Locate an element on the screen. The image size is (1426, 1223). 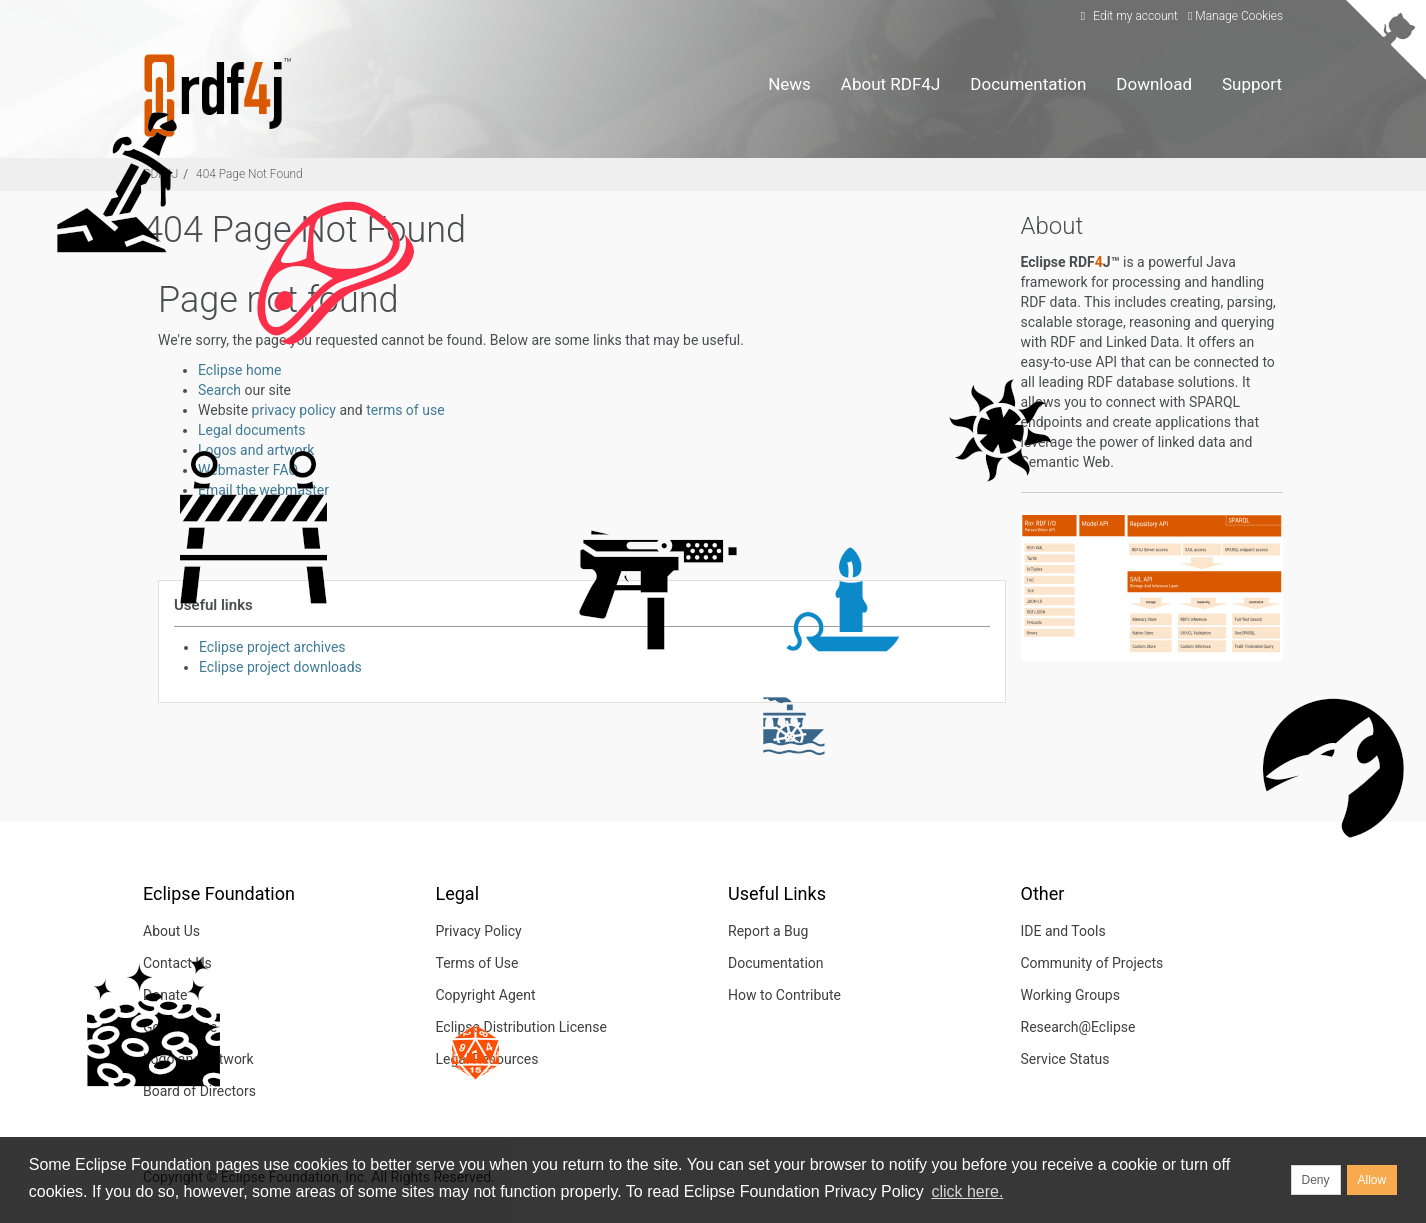
indicates a blocked or restricted area is located at coordinates (253, 524).